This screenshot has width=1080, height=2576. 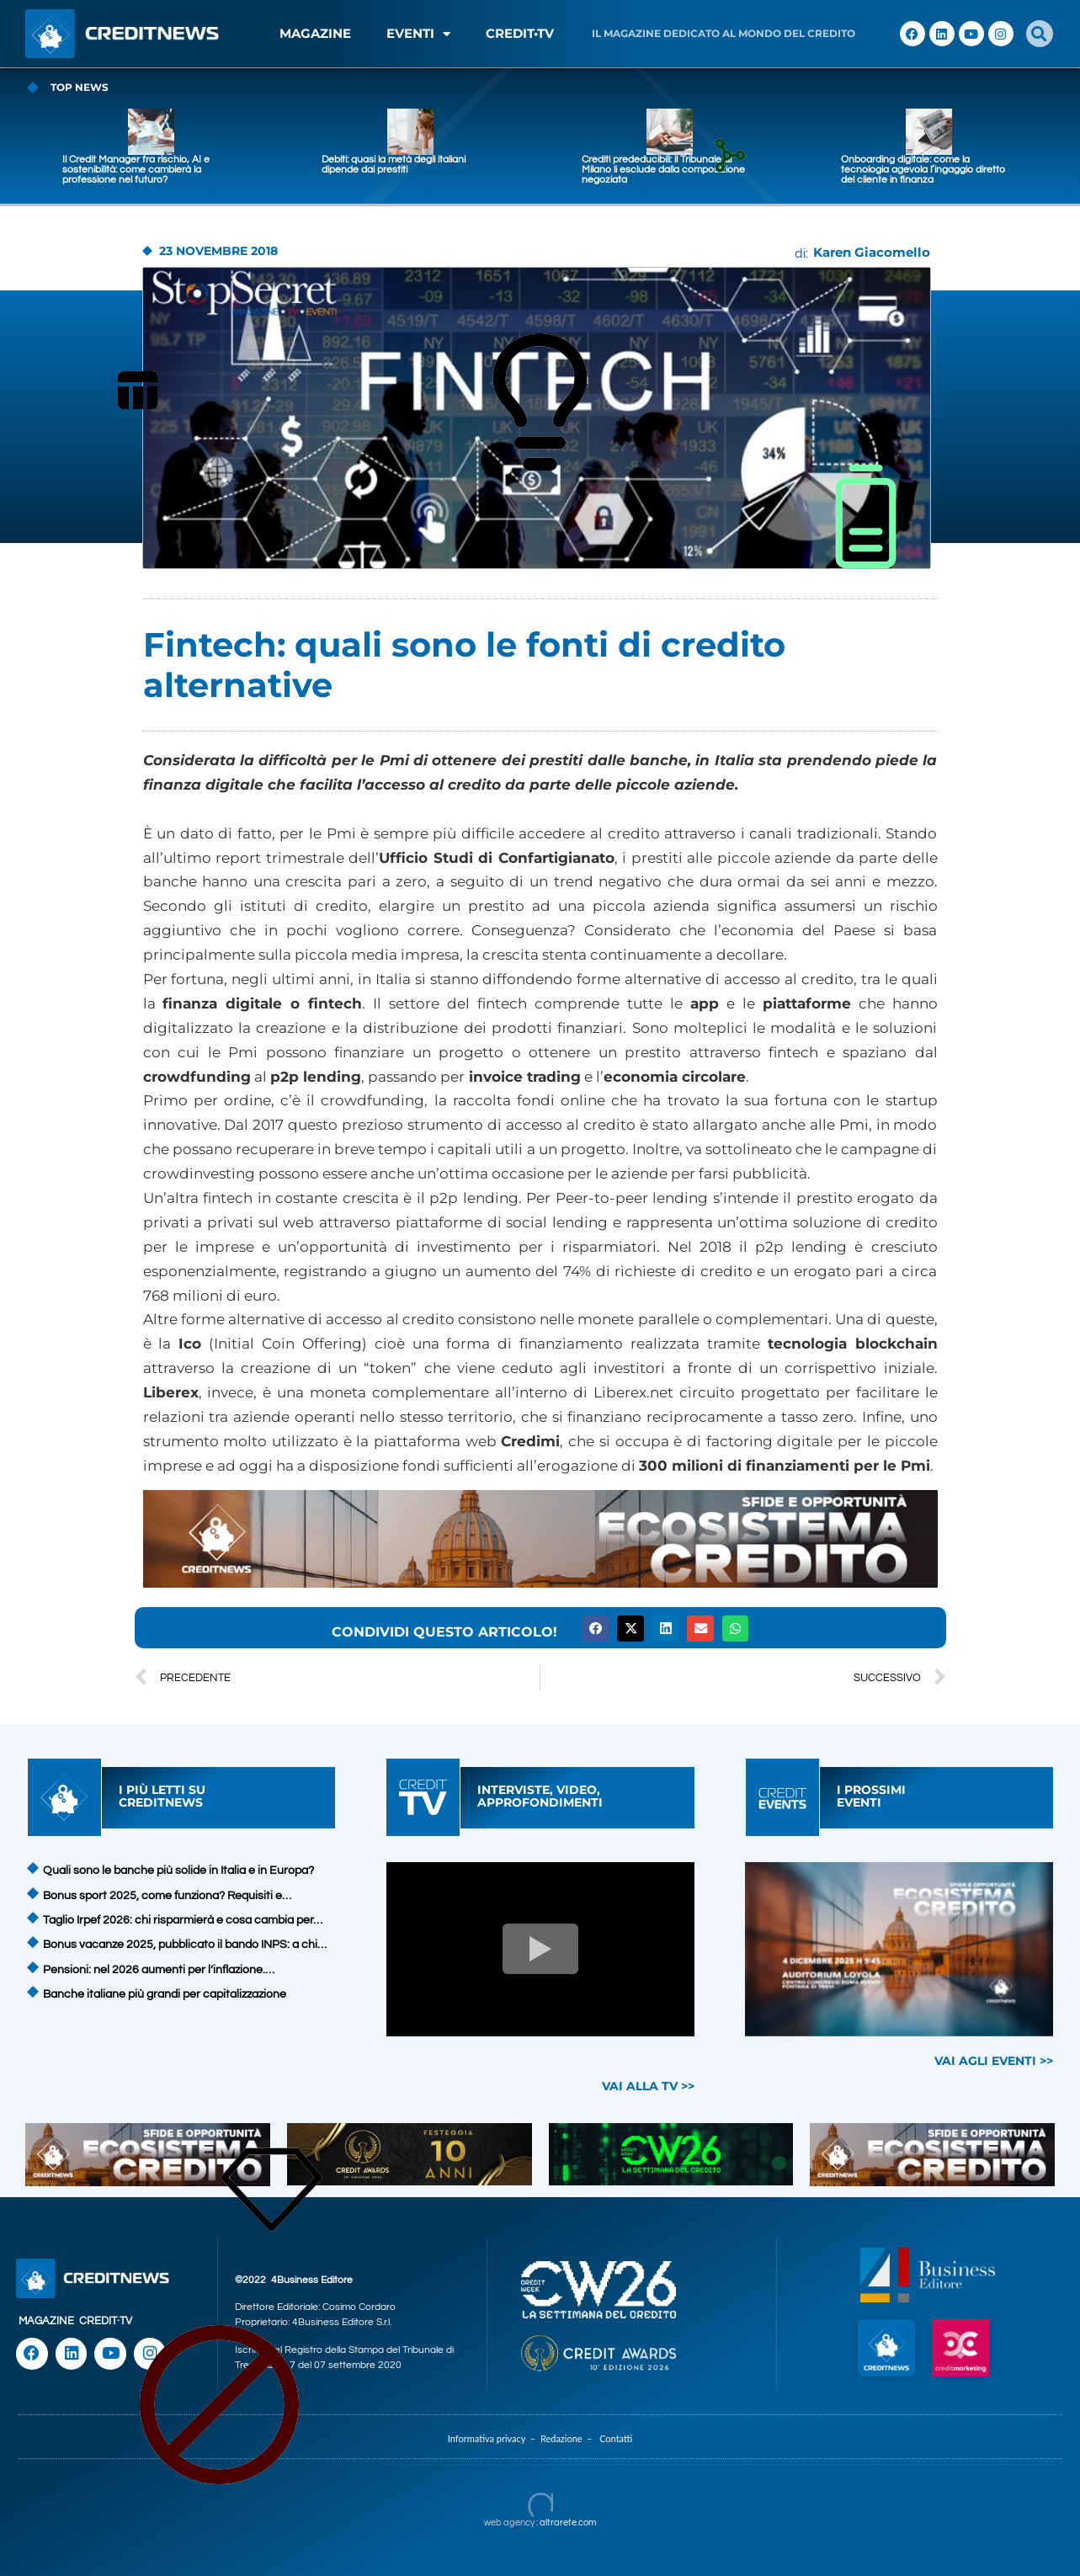 I want to click on indicates ruby programming language, so click(x=271, y=2187).